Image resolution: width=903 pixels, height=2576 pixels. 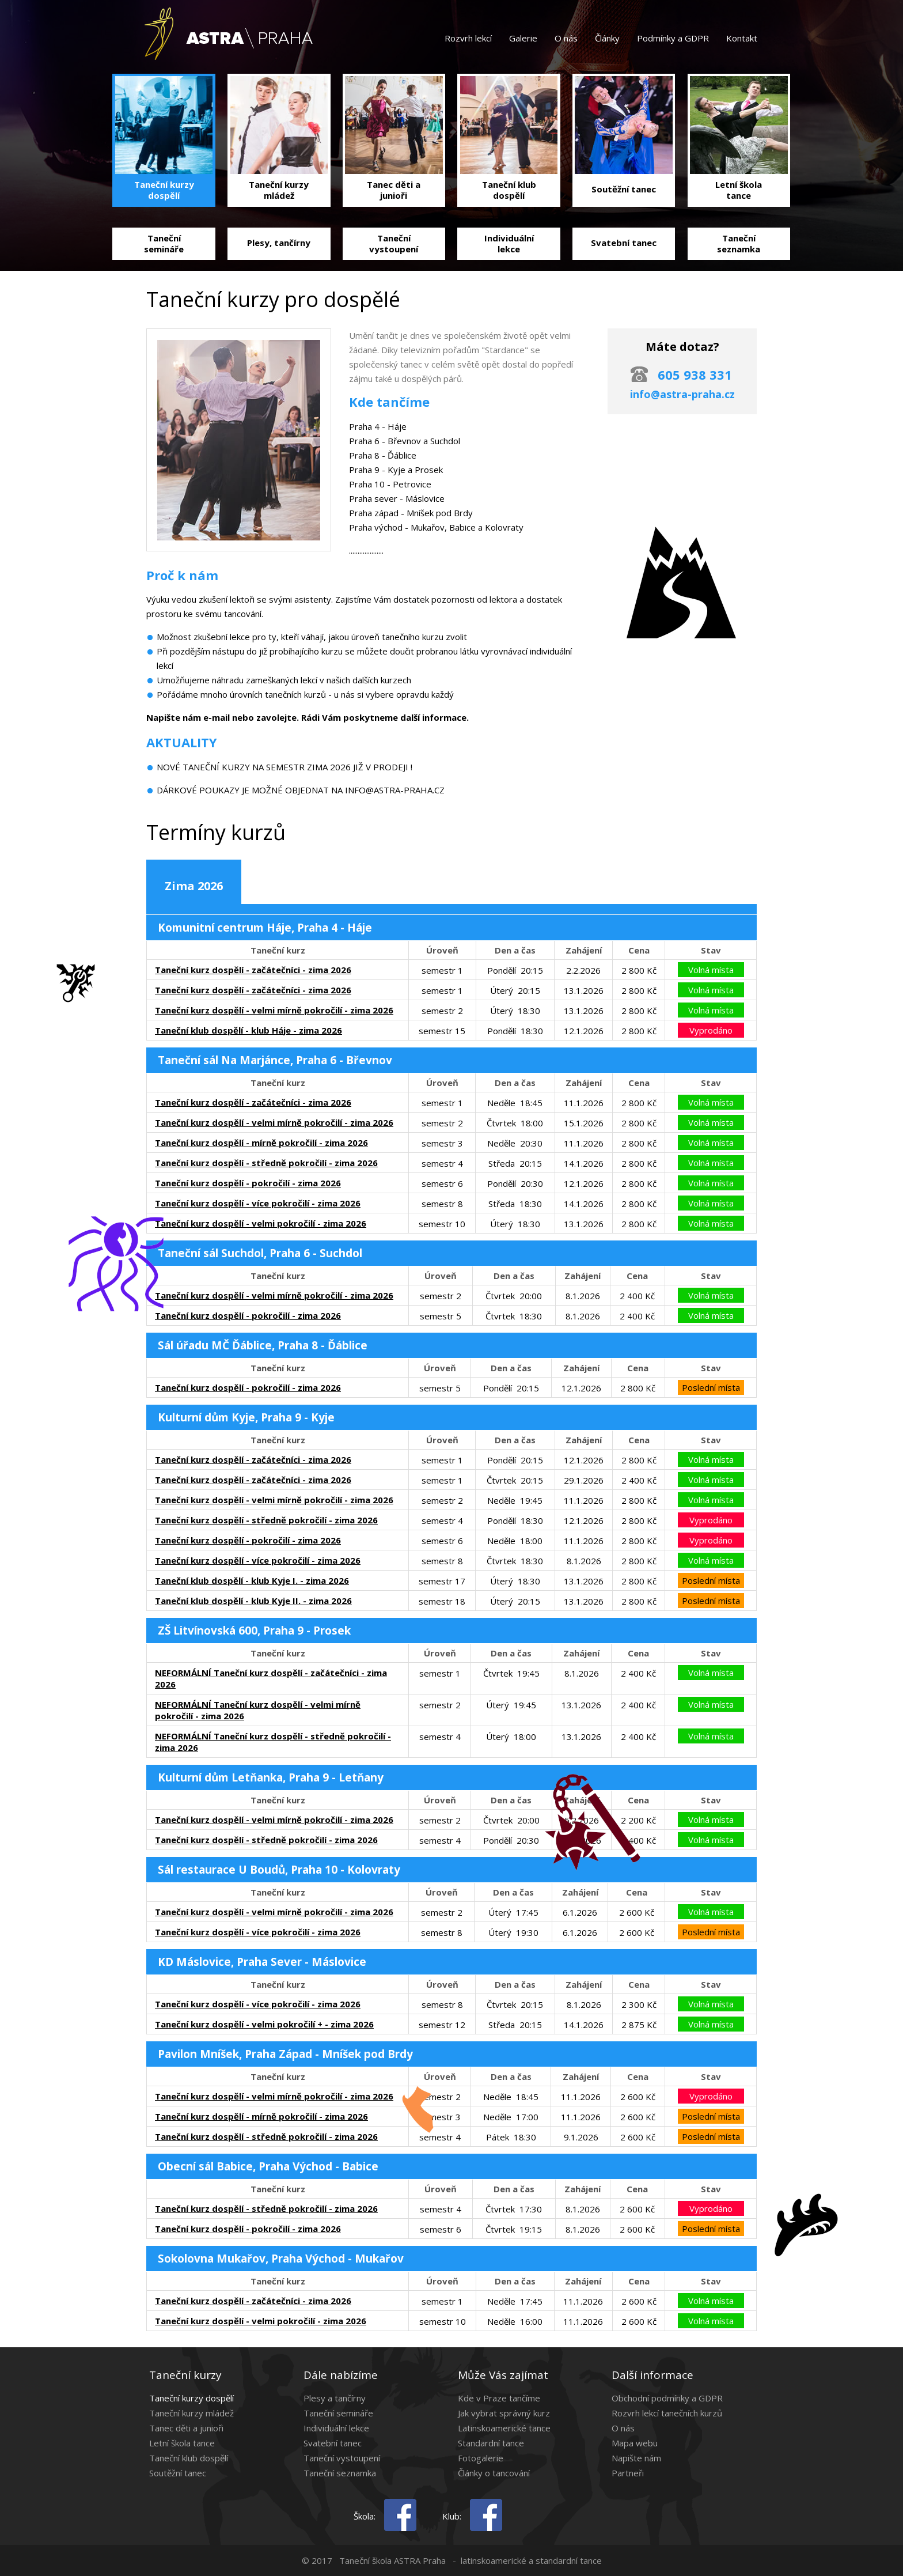 I want to click on explore mountain trails or scenic routes, so click(x=681, y=582).